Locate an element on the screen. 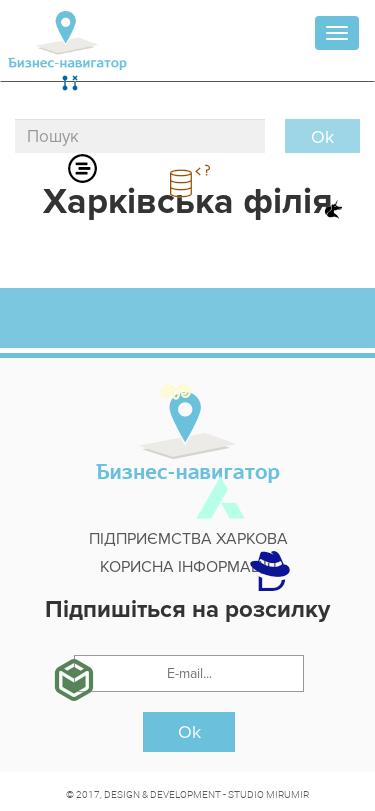 This screenshot has width=375, height=811. axis bank app or service is located at coordinates (220, 497).